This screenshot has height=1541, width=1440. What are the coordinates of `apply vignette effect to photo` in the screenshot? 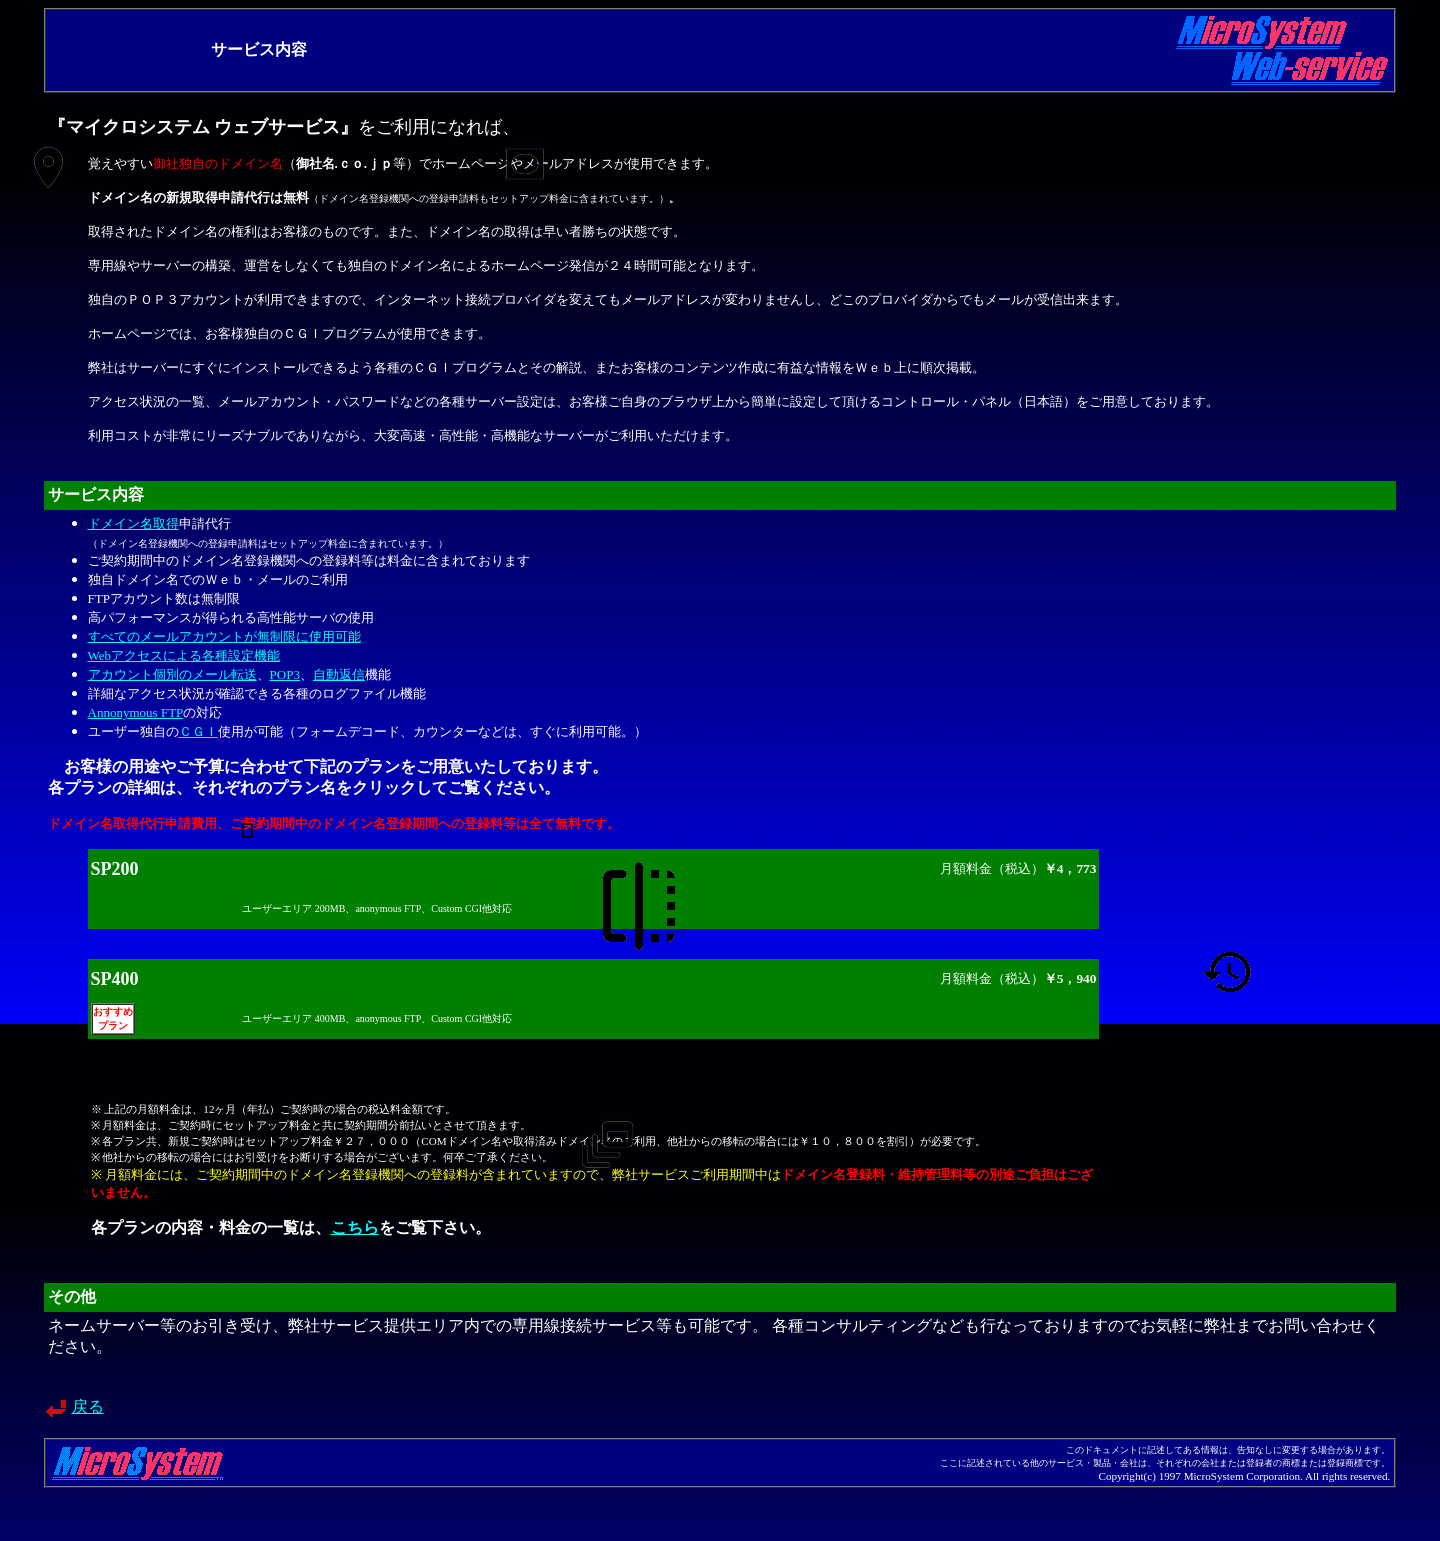 It's located at (525, 164).